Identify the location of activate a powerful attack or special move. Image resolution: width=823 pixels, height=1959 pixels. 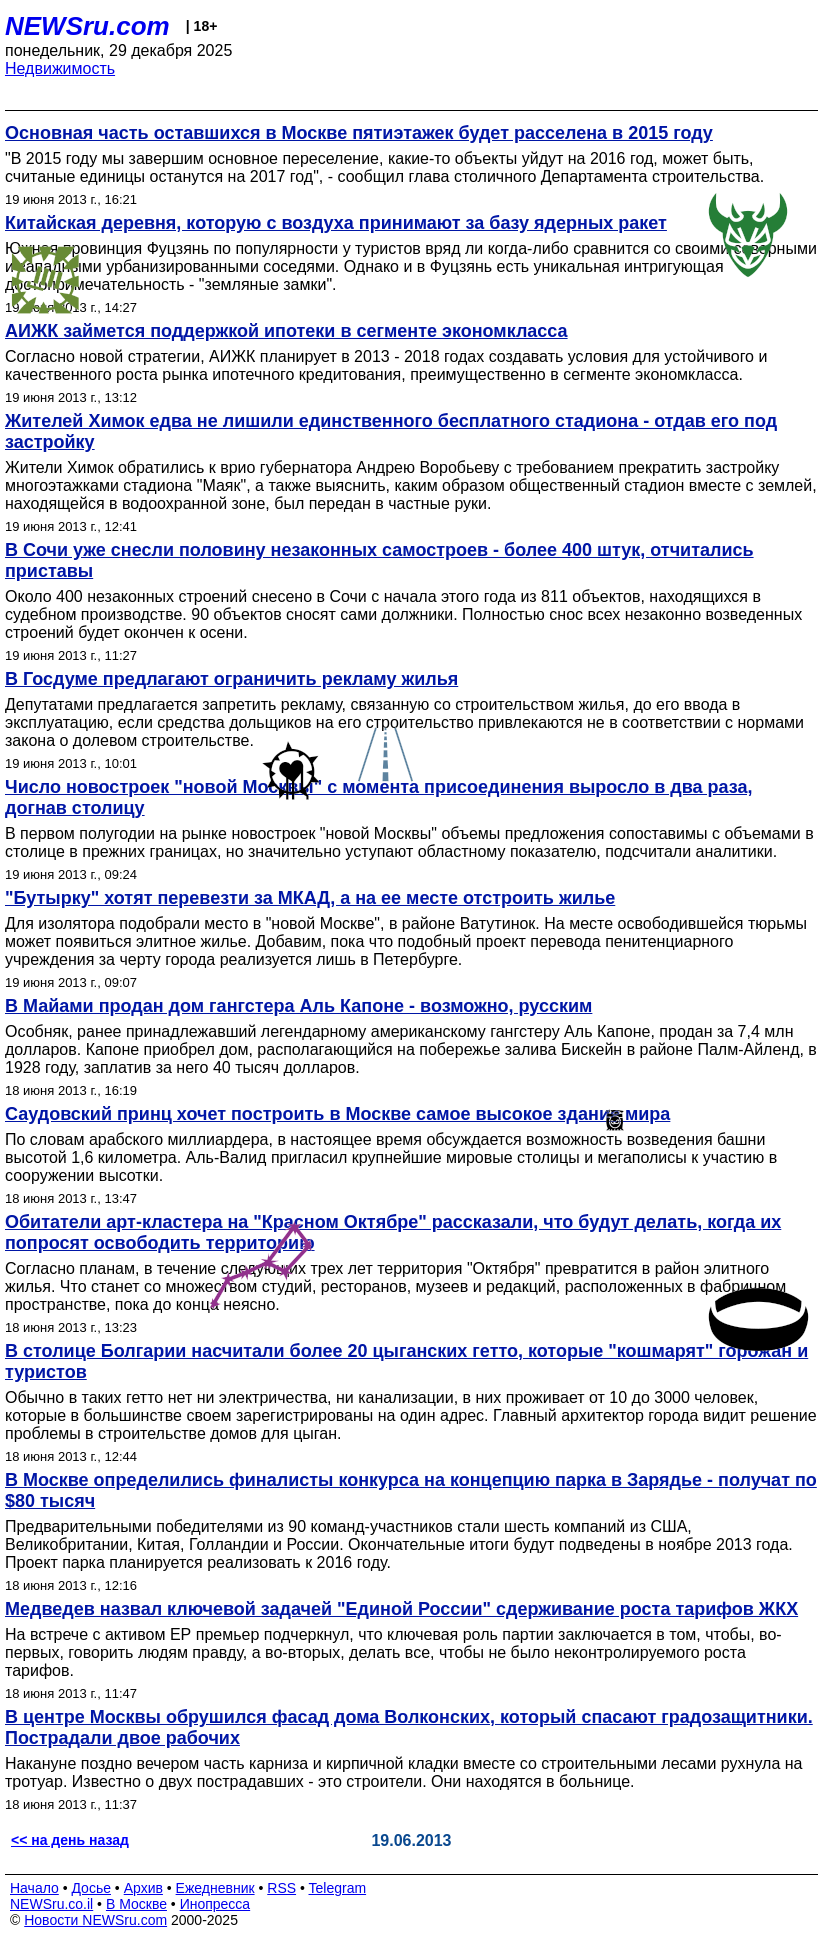
(45, 280).